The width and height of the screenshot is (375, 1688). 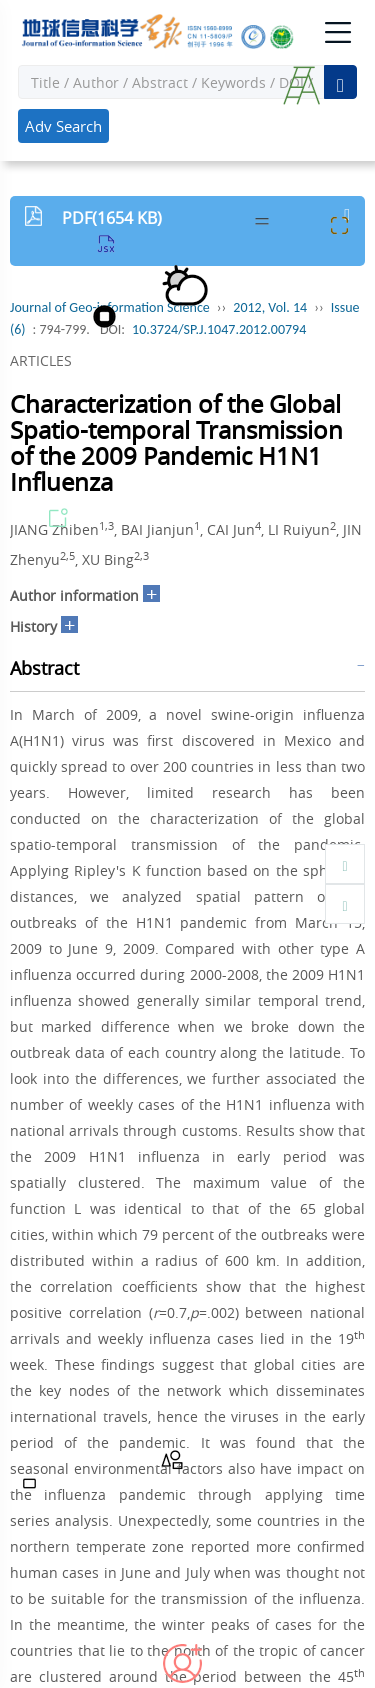 I want to click on scan a QR code or barcode, so click(x=339, y=225).